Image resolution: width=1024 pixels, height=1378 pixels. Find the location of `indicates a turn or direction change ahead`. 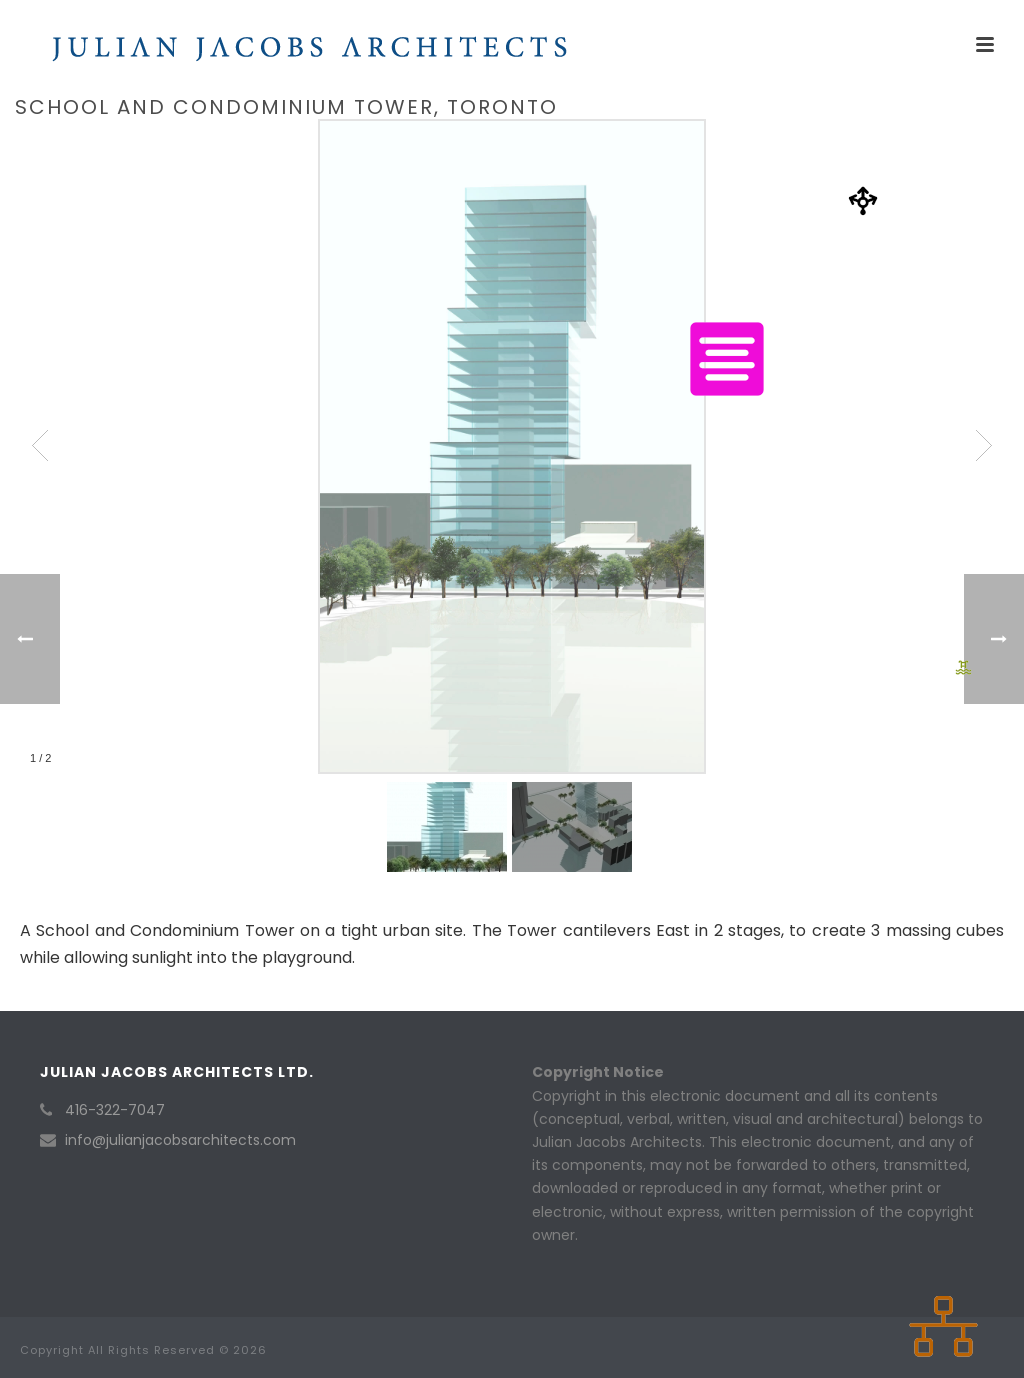

indicates a turn or direction change ahead is located at coordinates (472, 571).